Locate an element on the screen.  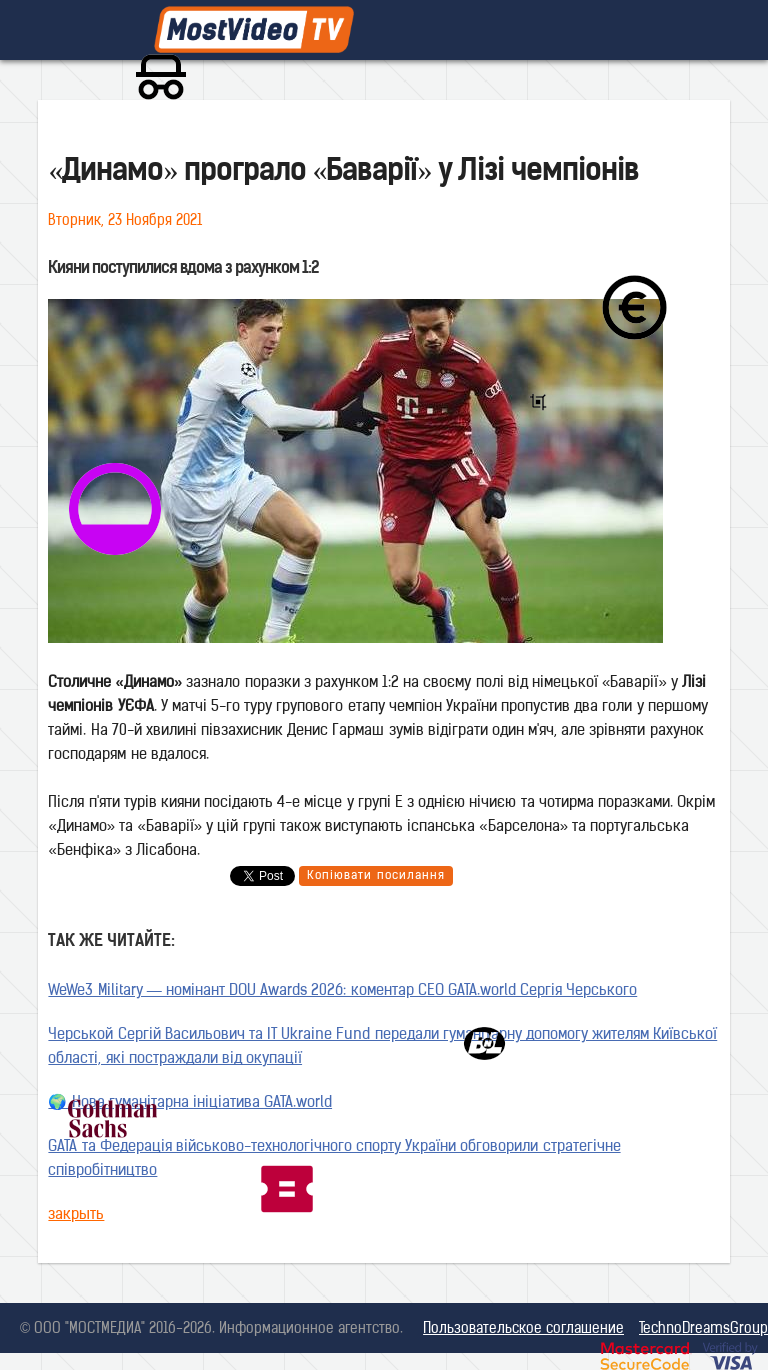
crop an image or photo is located at coordinates (538, 402).